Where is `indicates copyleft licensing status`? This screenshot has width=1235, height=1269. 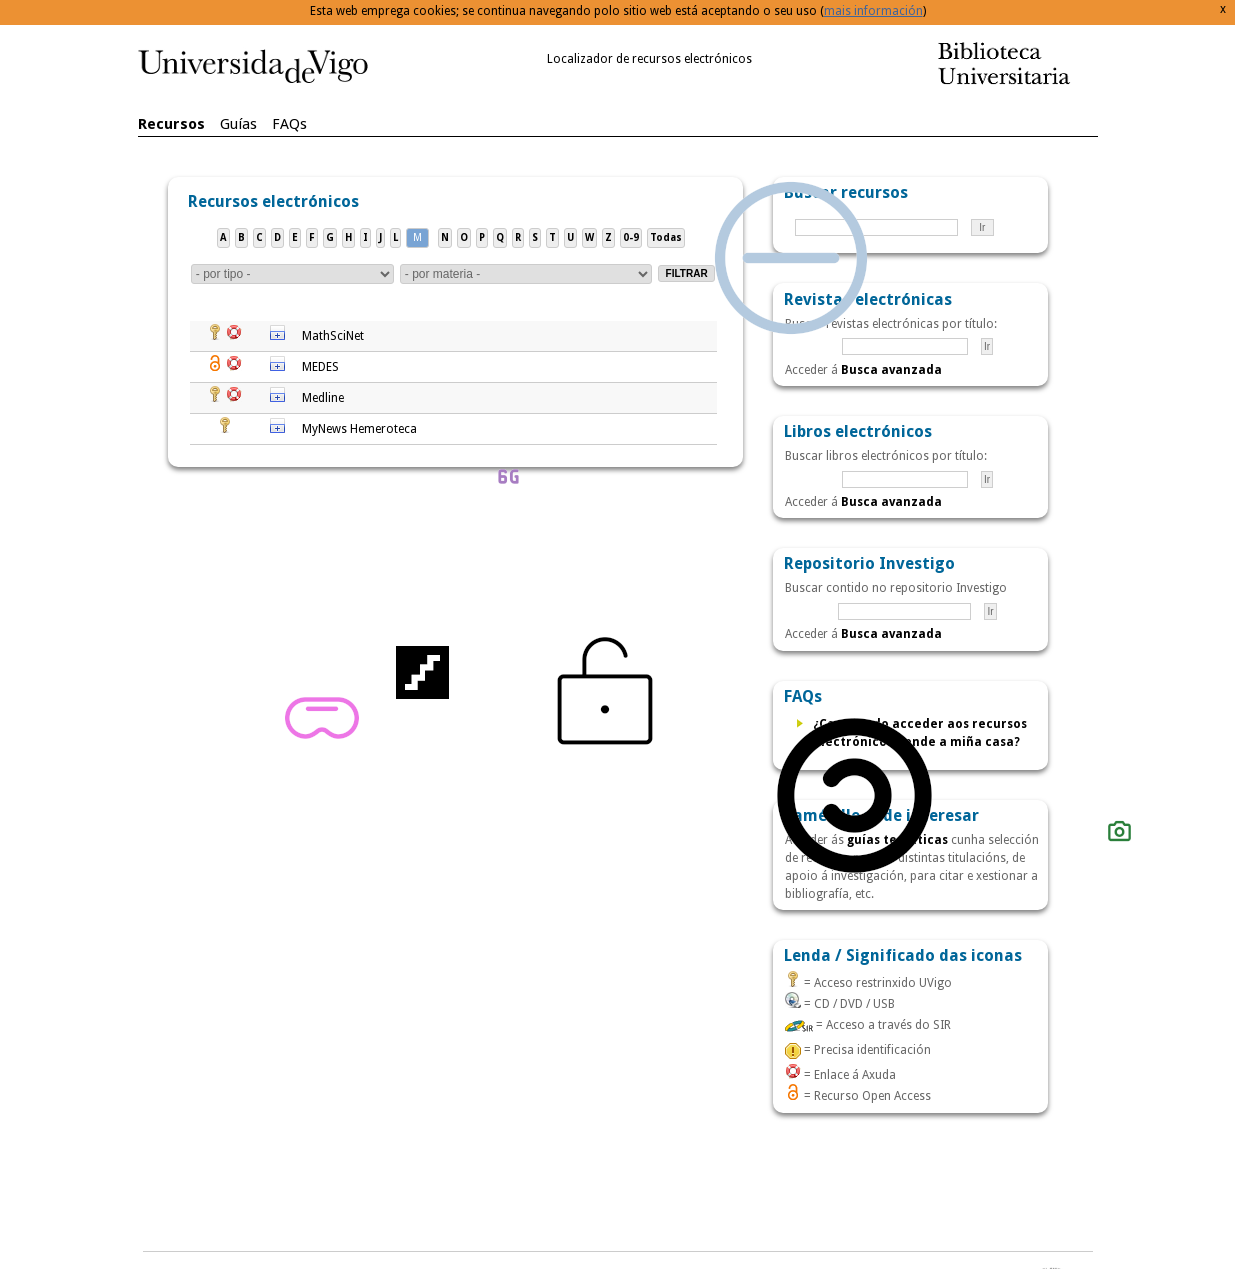
indicates copyleft licensing status is located at coordinates (854, 795).